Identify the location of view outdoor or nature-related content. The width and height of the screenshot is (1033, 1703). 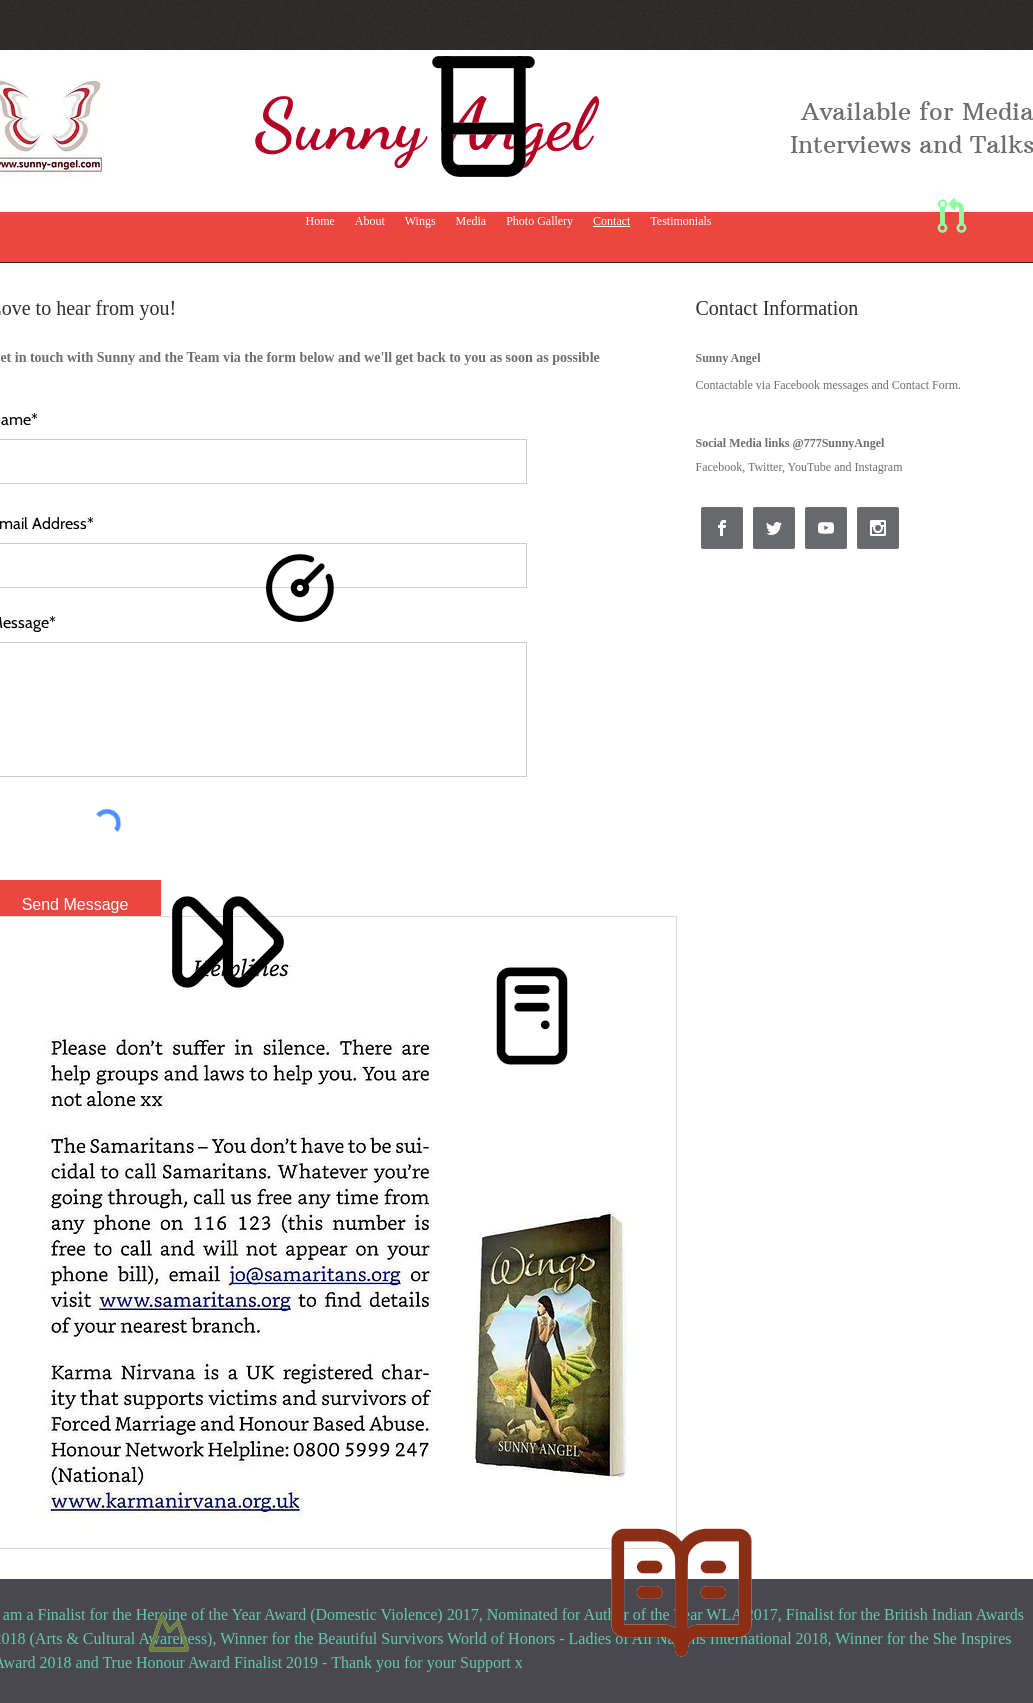
(169, 1633).